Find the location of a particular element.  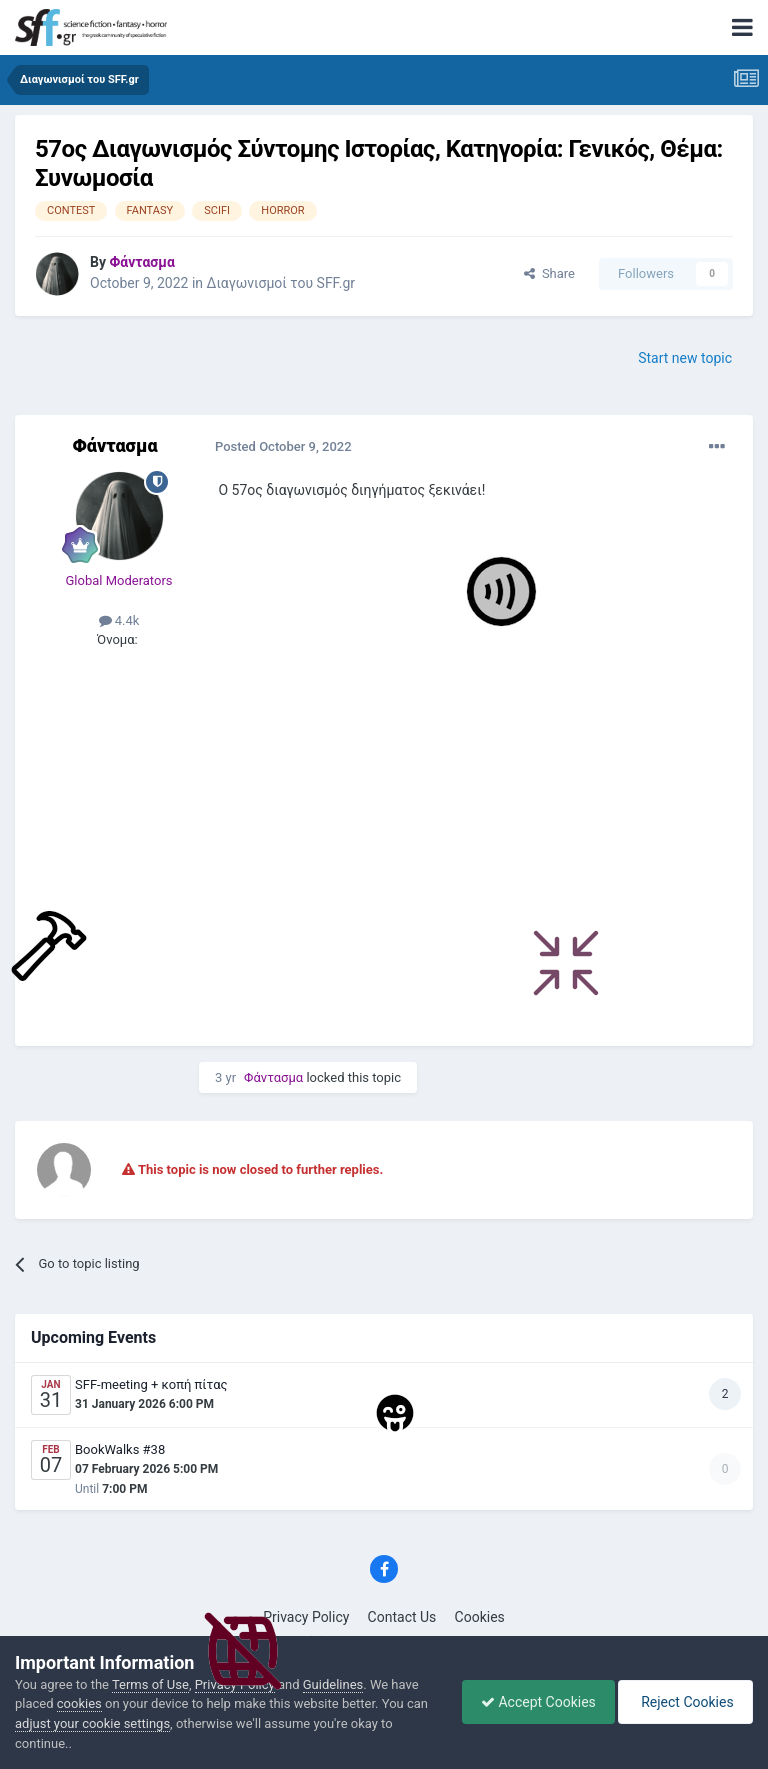

tap to pay with contactless payment is located at coordinates (501, 591).